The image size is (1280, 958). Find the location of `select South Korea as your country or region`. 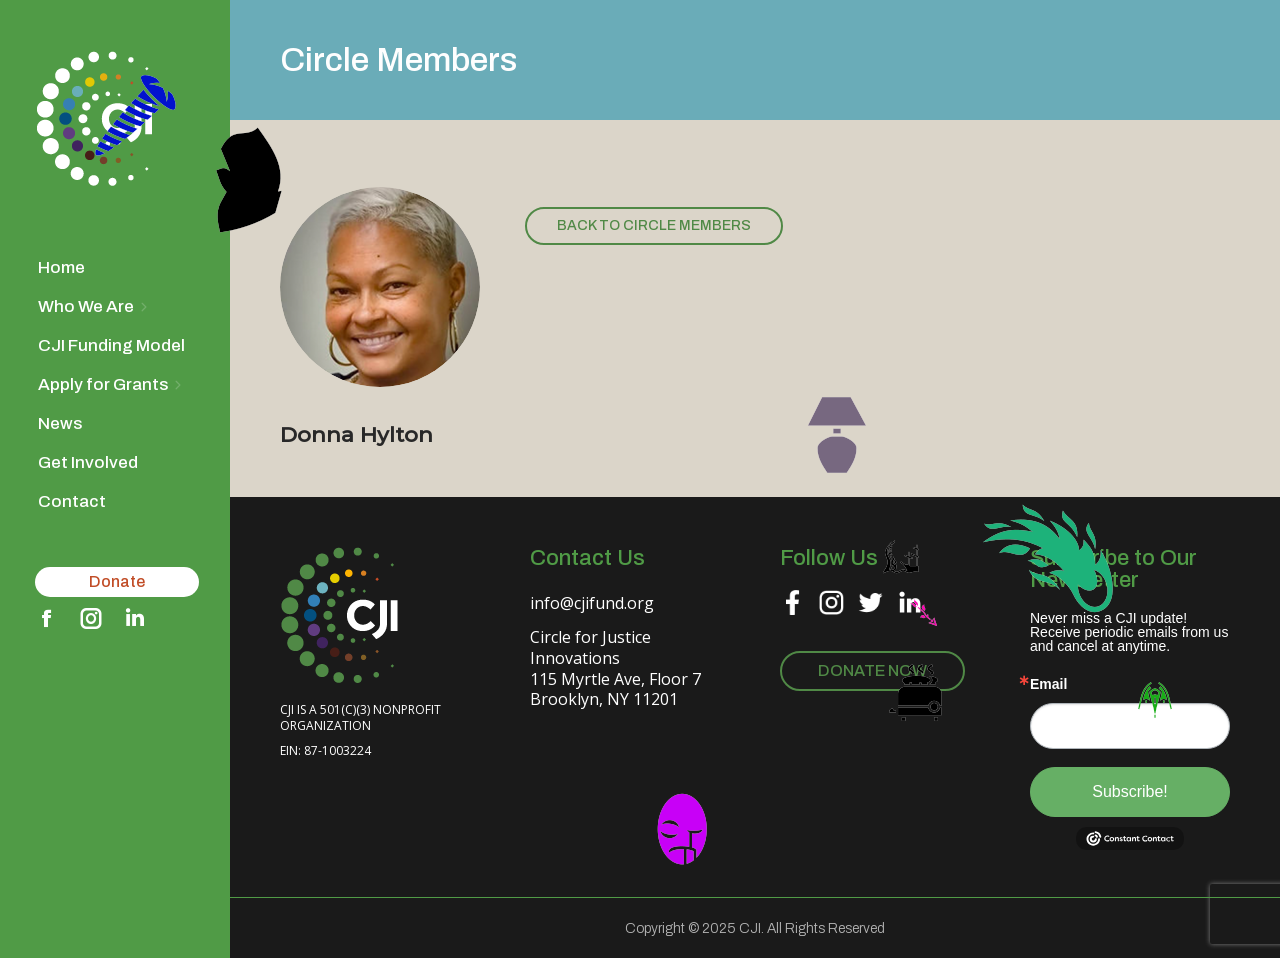

select South Korea as your country or region is located at coordinates (247, 182).